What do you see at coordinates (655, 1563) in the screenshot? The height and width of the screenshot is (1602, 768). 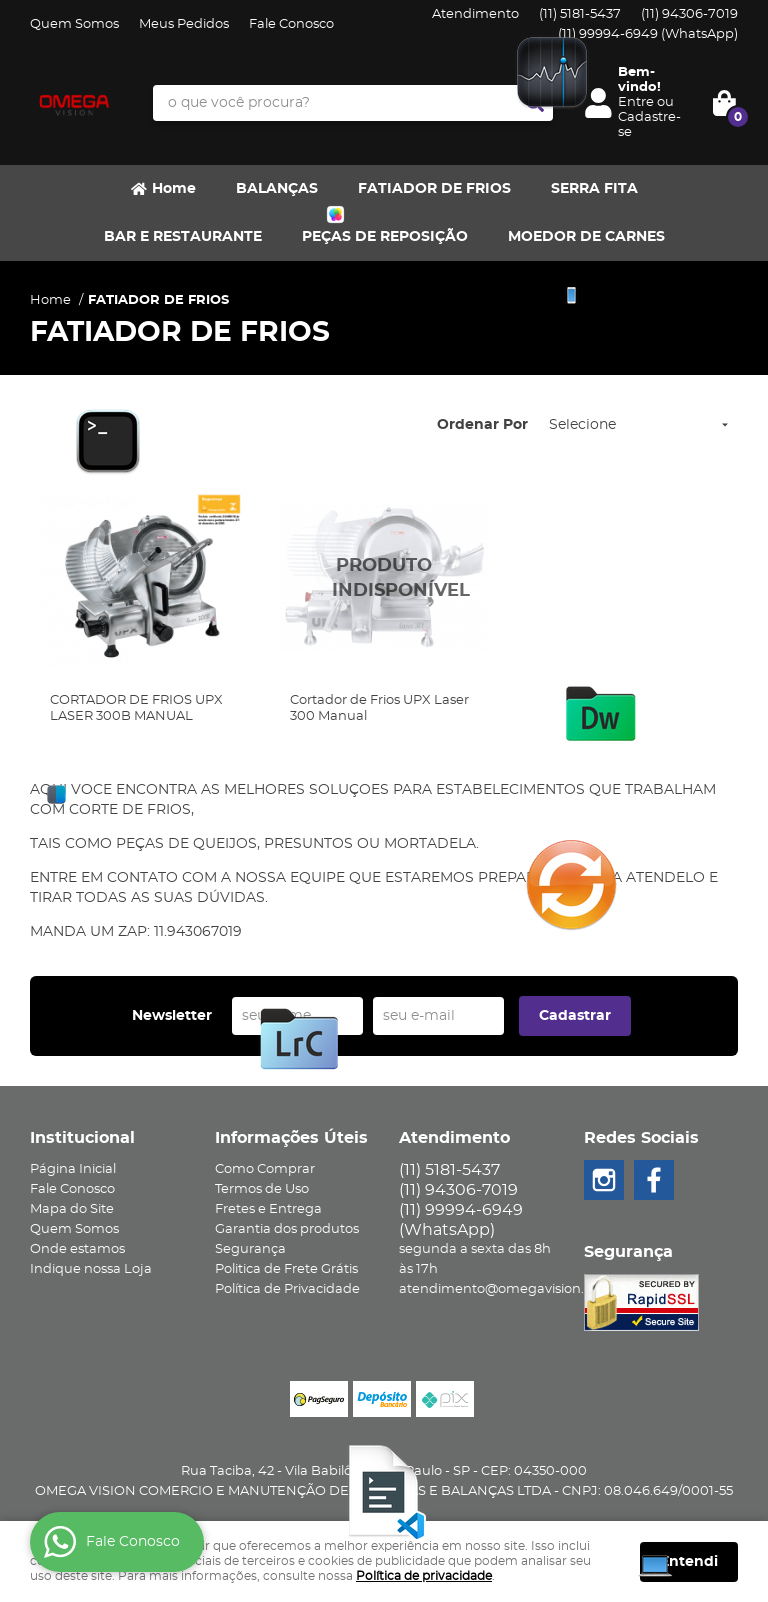 I see `represents this macbook device in system settings` at bounding box center [655, 1563].